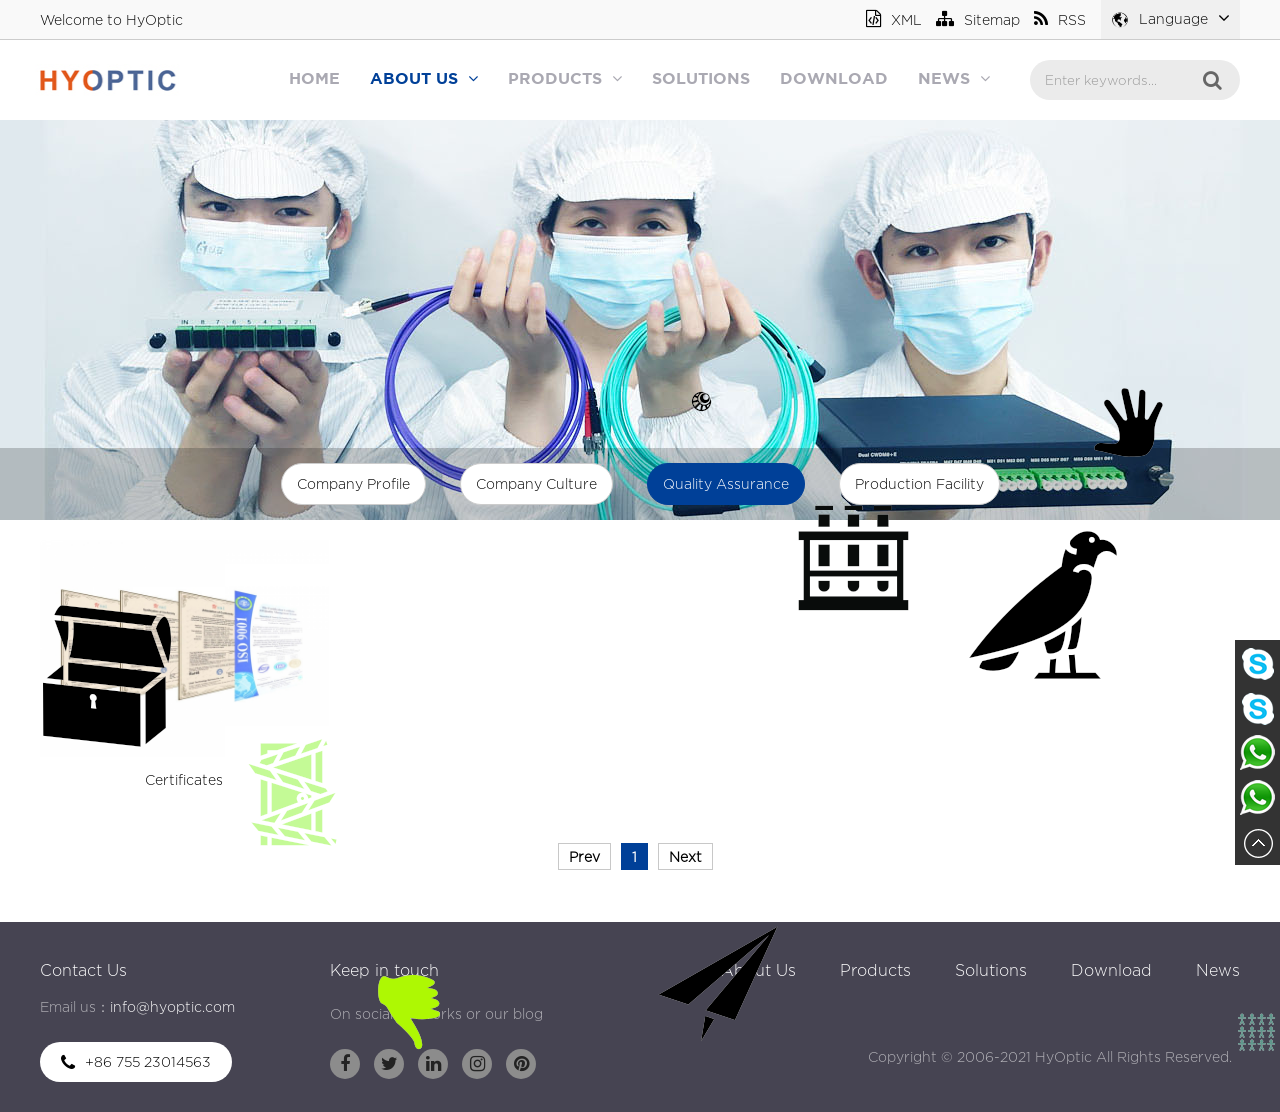  I want to click on egyptian-themed game element or character, so click(1043, 605).